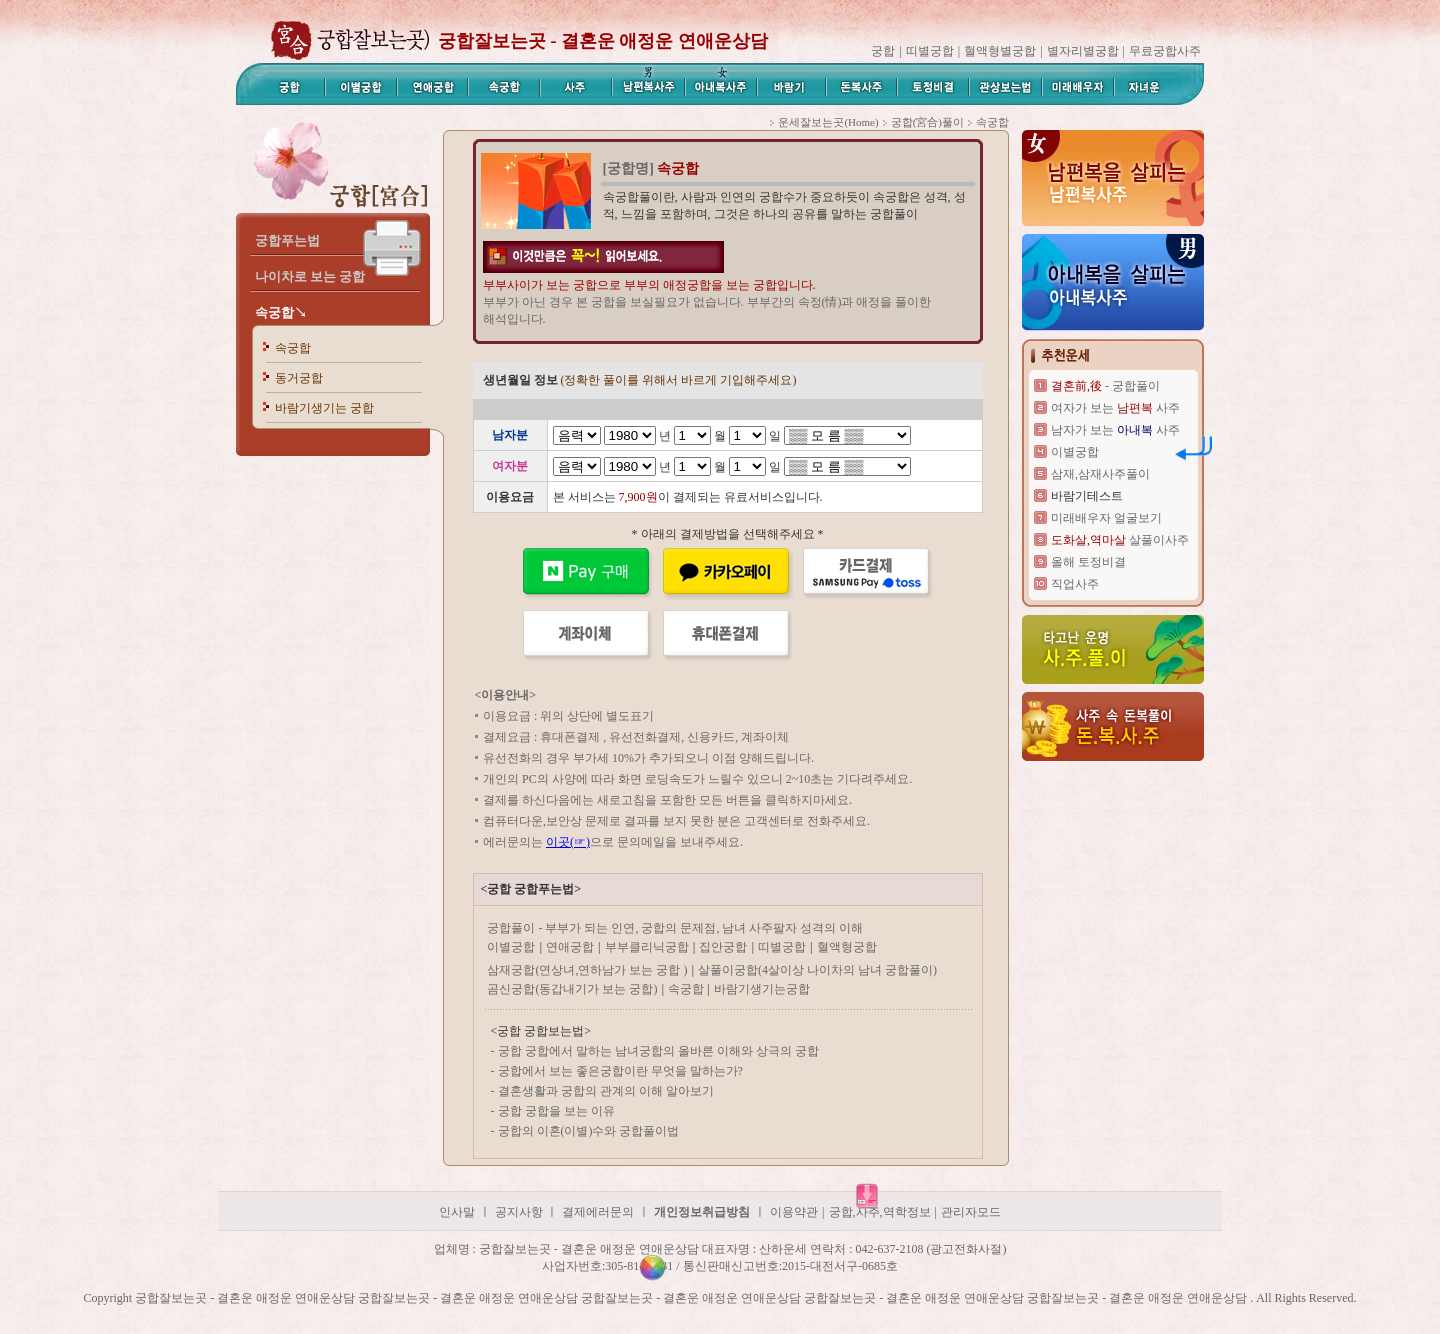 The width and height of the screenshot is (1440, 1334). I want to click on print the current document, so click(392, 248).